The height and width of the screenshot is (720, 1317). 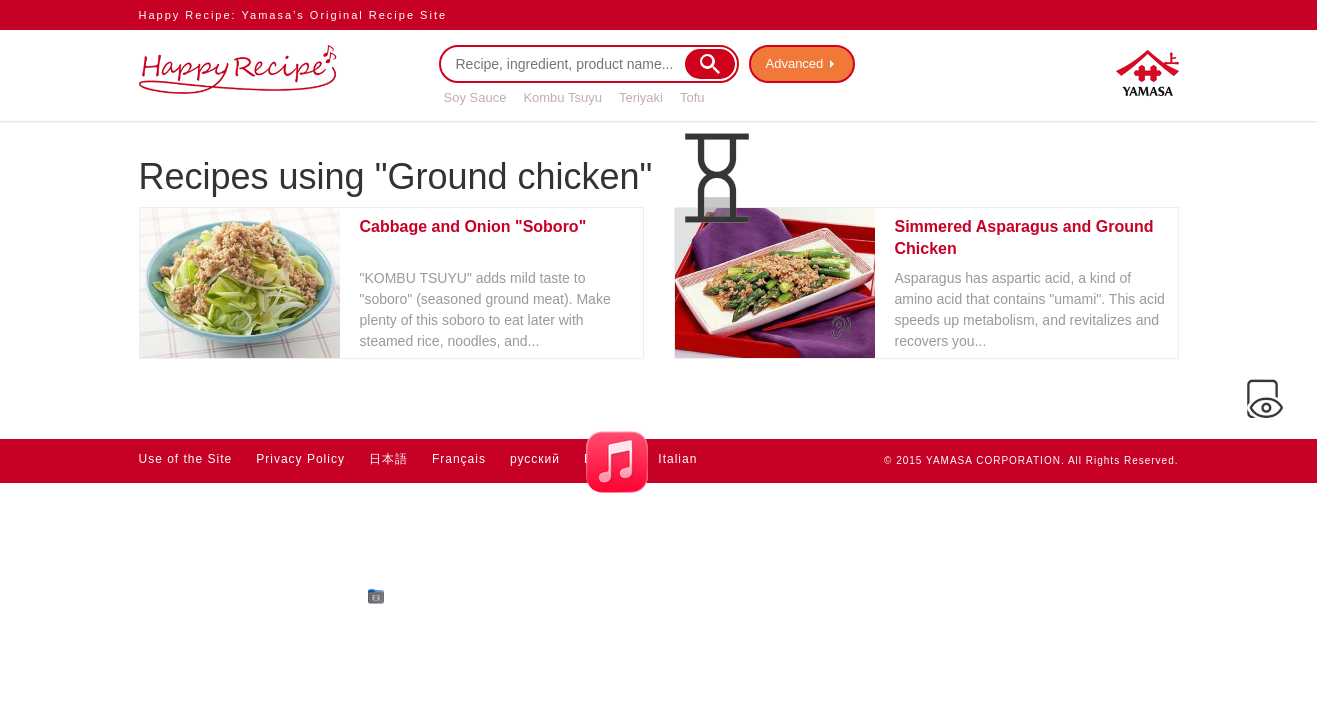 What do you see at coordinates (1262, 397) in the screenshot?
I see `open document viewer` at bounding box center [1262, 397].